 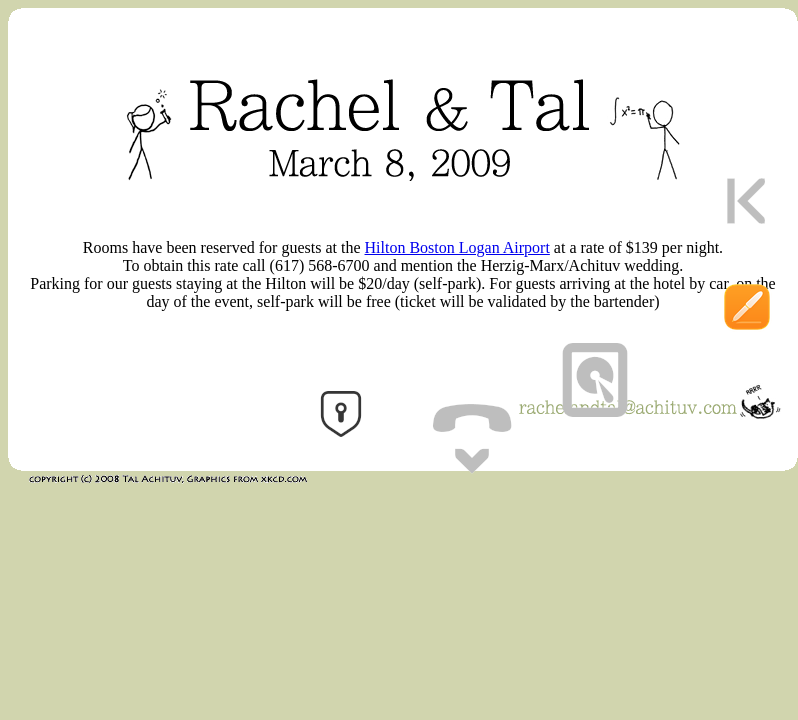 I want to click on end or hang up a call, so click(x=472, y=432).